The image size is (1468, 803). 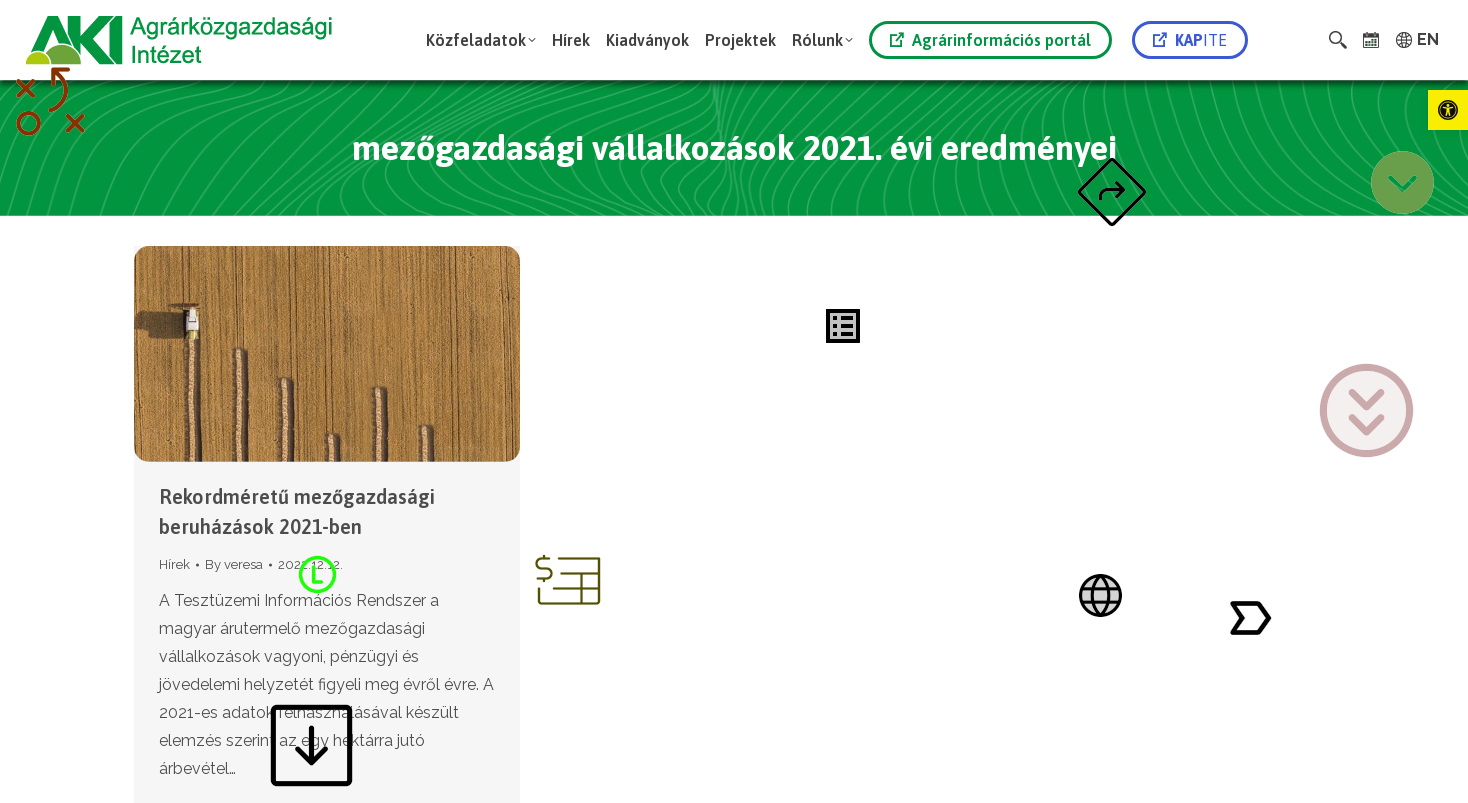 What do you see at coordinates (317, 574) in the screenshot?
I see `indicates a "large" size option` at bounding box center [317, 574].